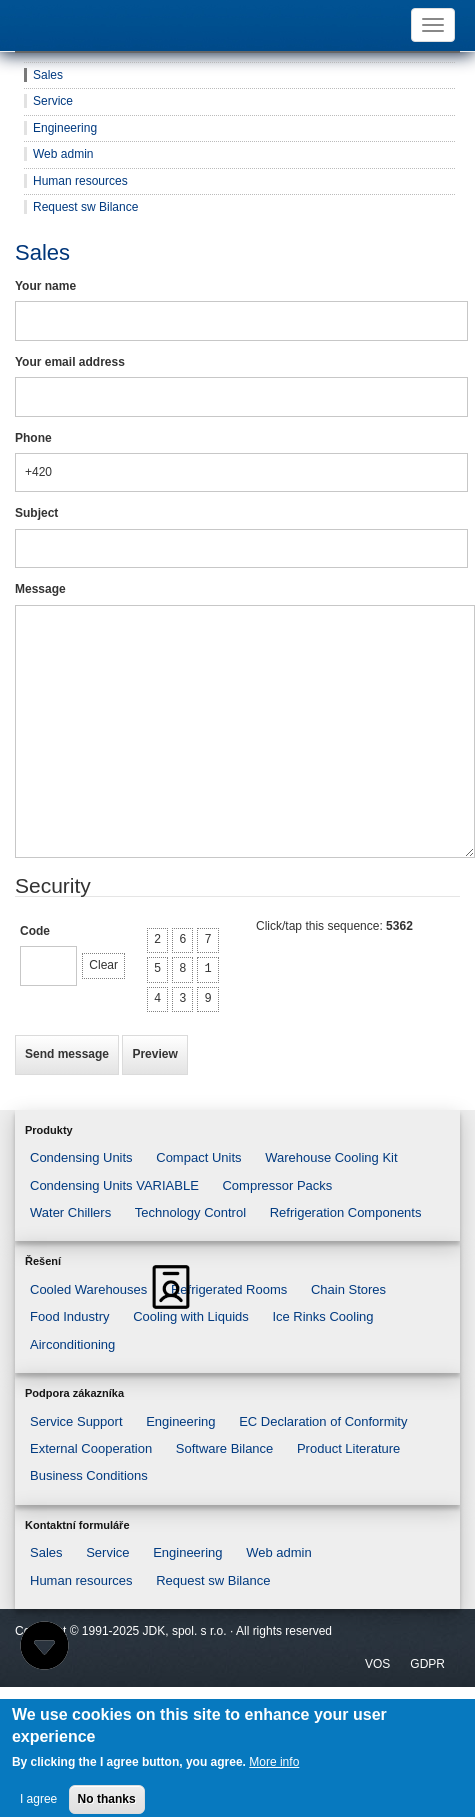 This screenshot has width=475, height=1817. What do you see at coordinates (171, 1287) in the screenshot?
I see `view user profile or identity information` at bounding box center [171, 1287].